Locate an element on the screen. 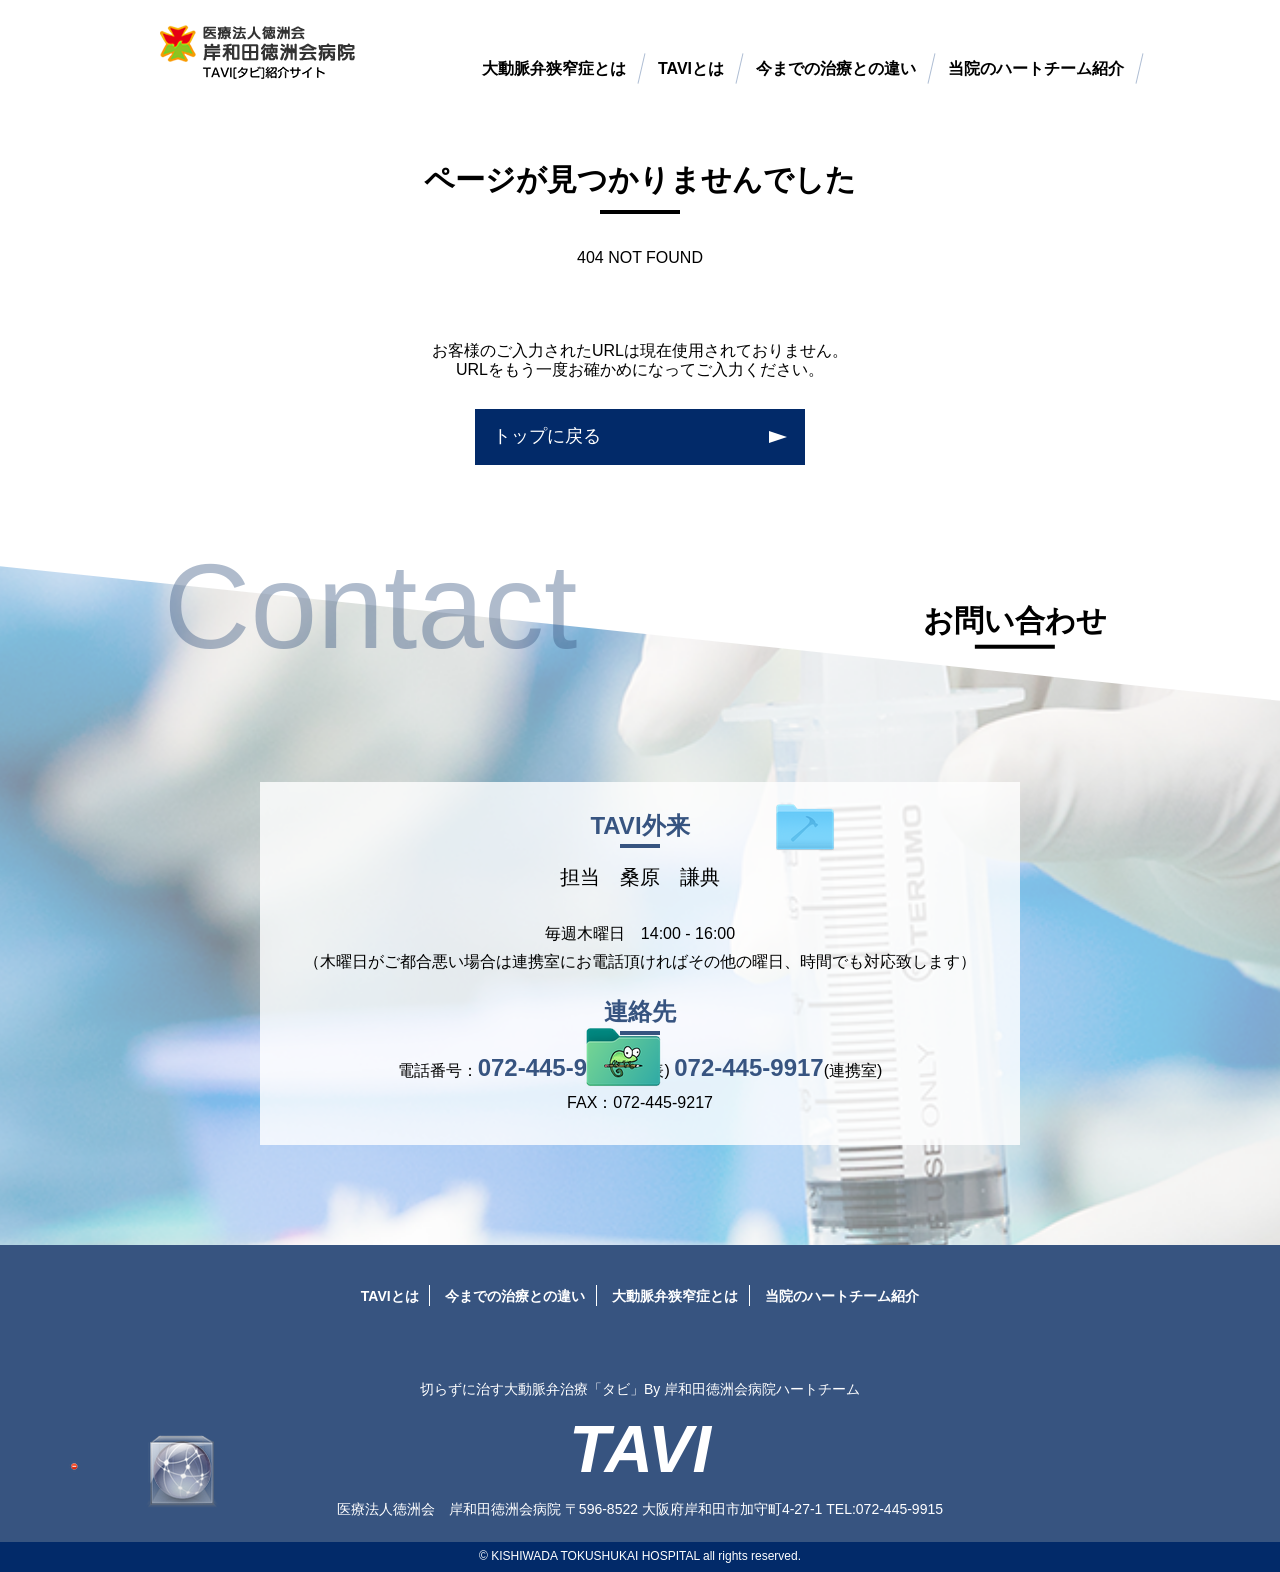  open developer tools and resources folder is located at coordinates (805, 827).